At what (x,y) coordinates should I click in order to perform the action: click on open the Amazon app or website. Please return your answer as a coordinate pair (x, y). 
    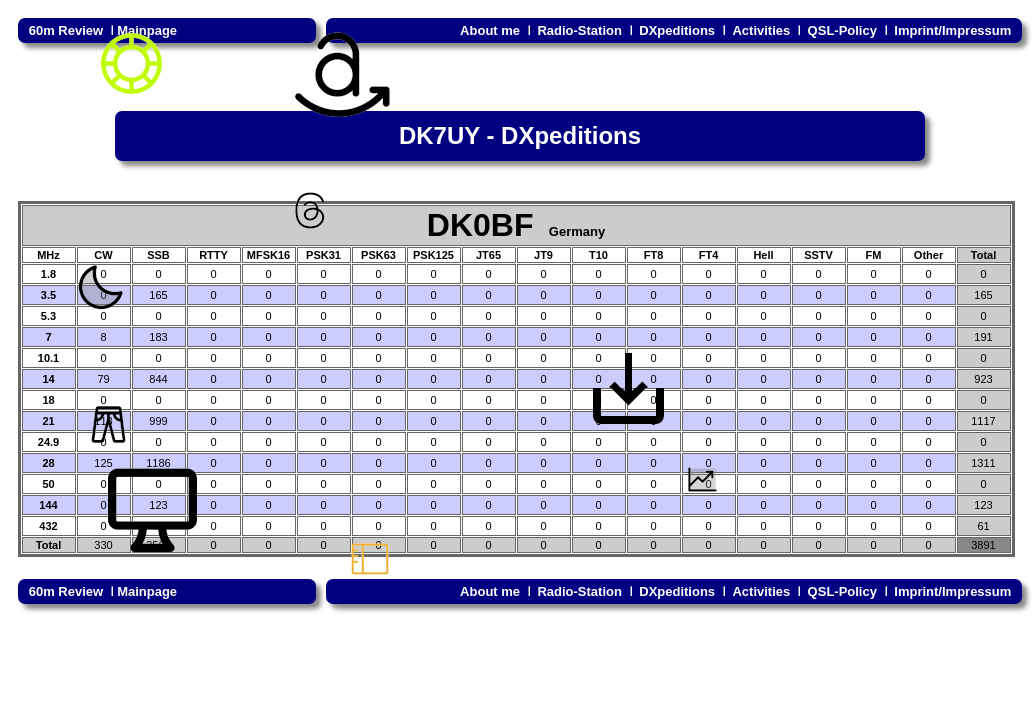
    Looking at the image, I should click on (339, 73).